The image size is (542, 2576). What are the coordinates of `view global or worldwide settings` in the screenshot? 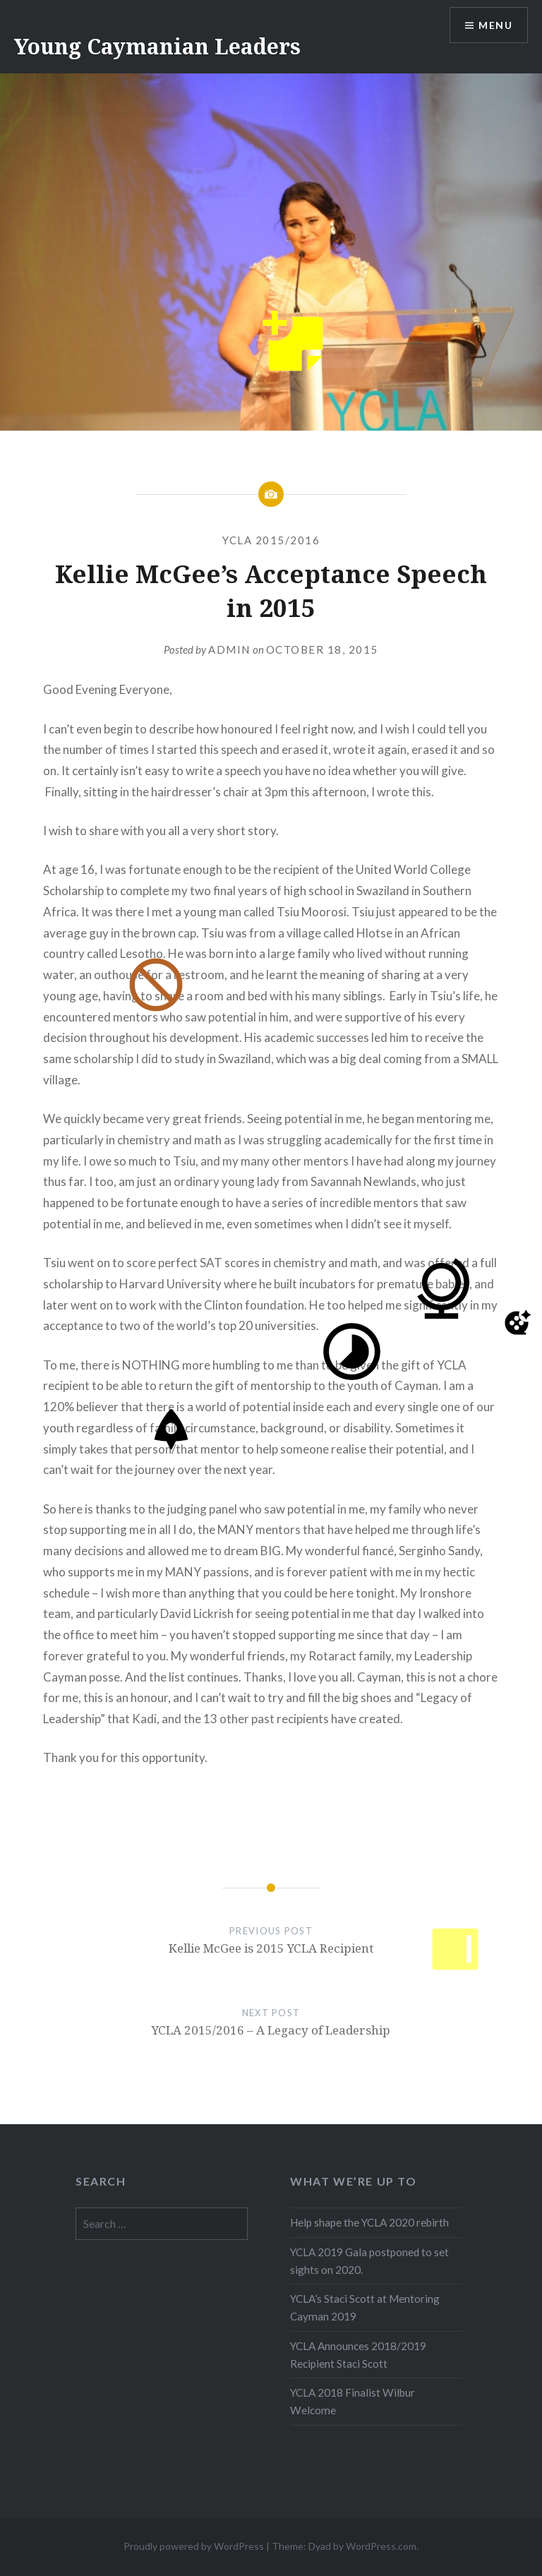 It's located at (441, 1288).